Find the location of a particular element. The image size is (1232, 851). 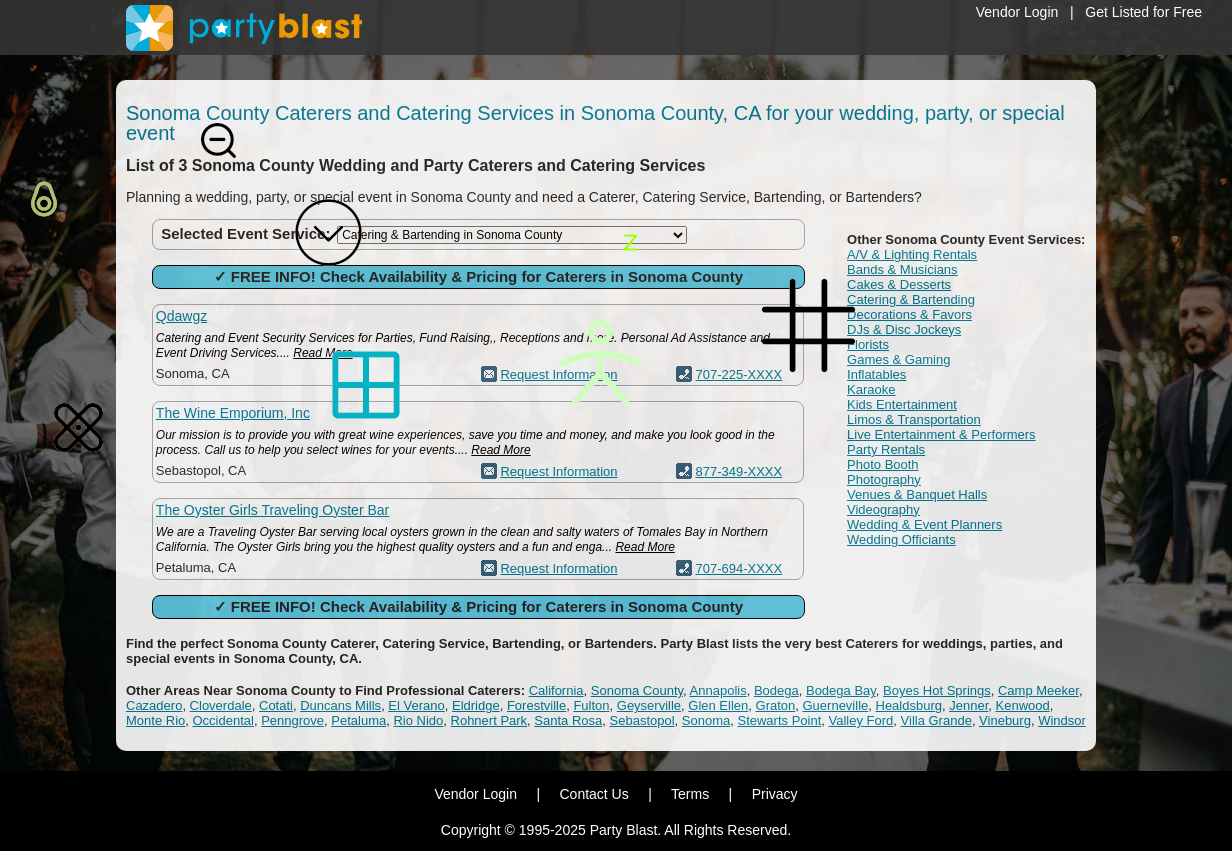

indicates items starting with the letter Z in an alphabetical list is located at coordinates (630, 242).